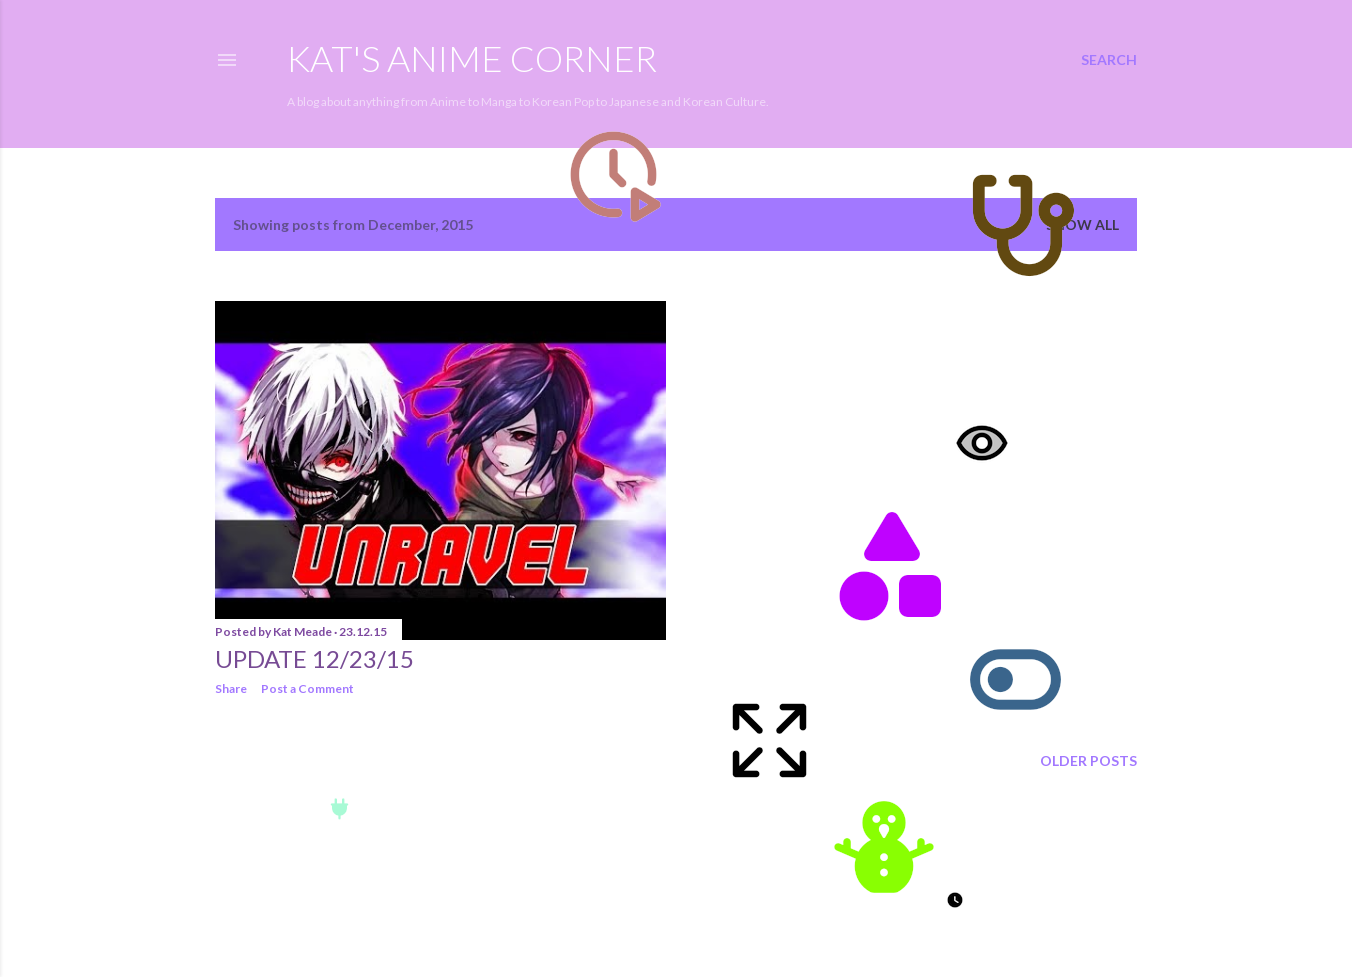  Describe the element at coordinates (613, 174) in the screenshot. I see `start a timer or scheduled task` at that location.